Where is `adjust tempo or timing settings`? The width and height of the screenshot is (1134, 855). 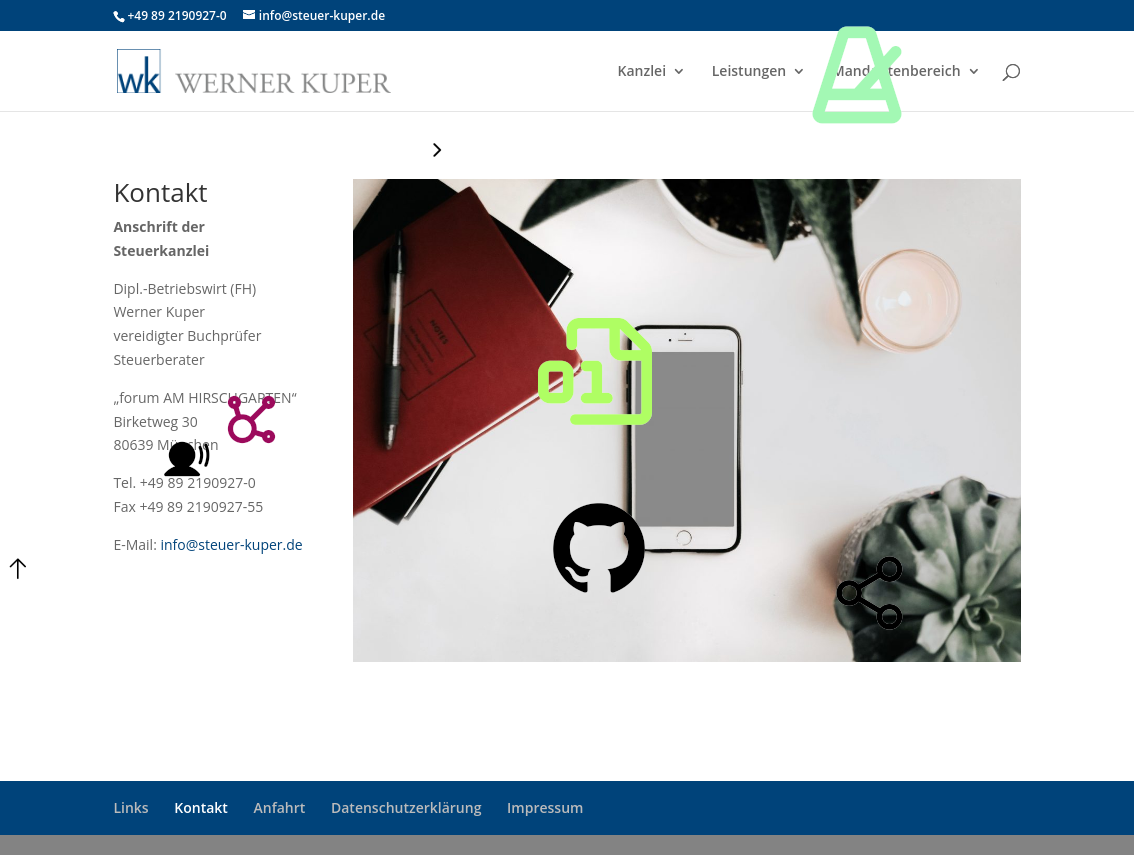
adjust tempo or timing settings is located at coordinates (857, 75).